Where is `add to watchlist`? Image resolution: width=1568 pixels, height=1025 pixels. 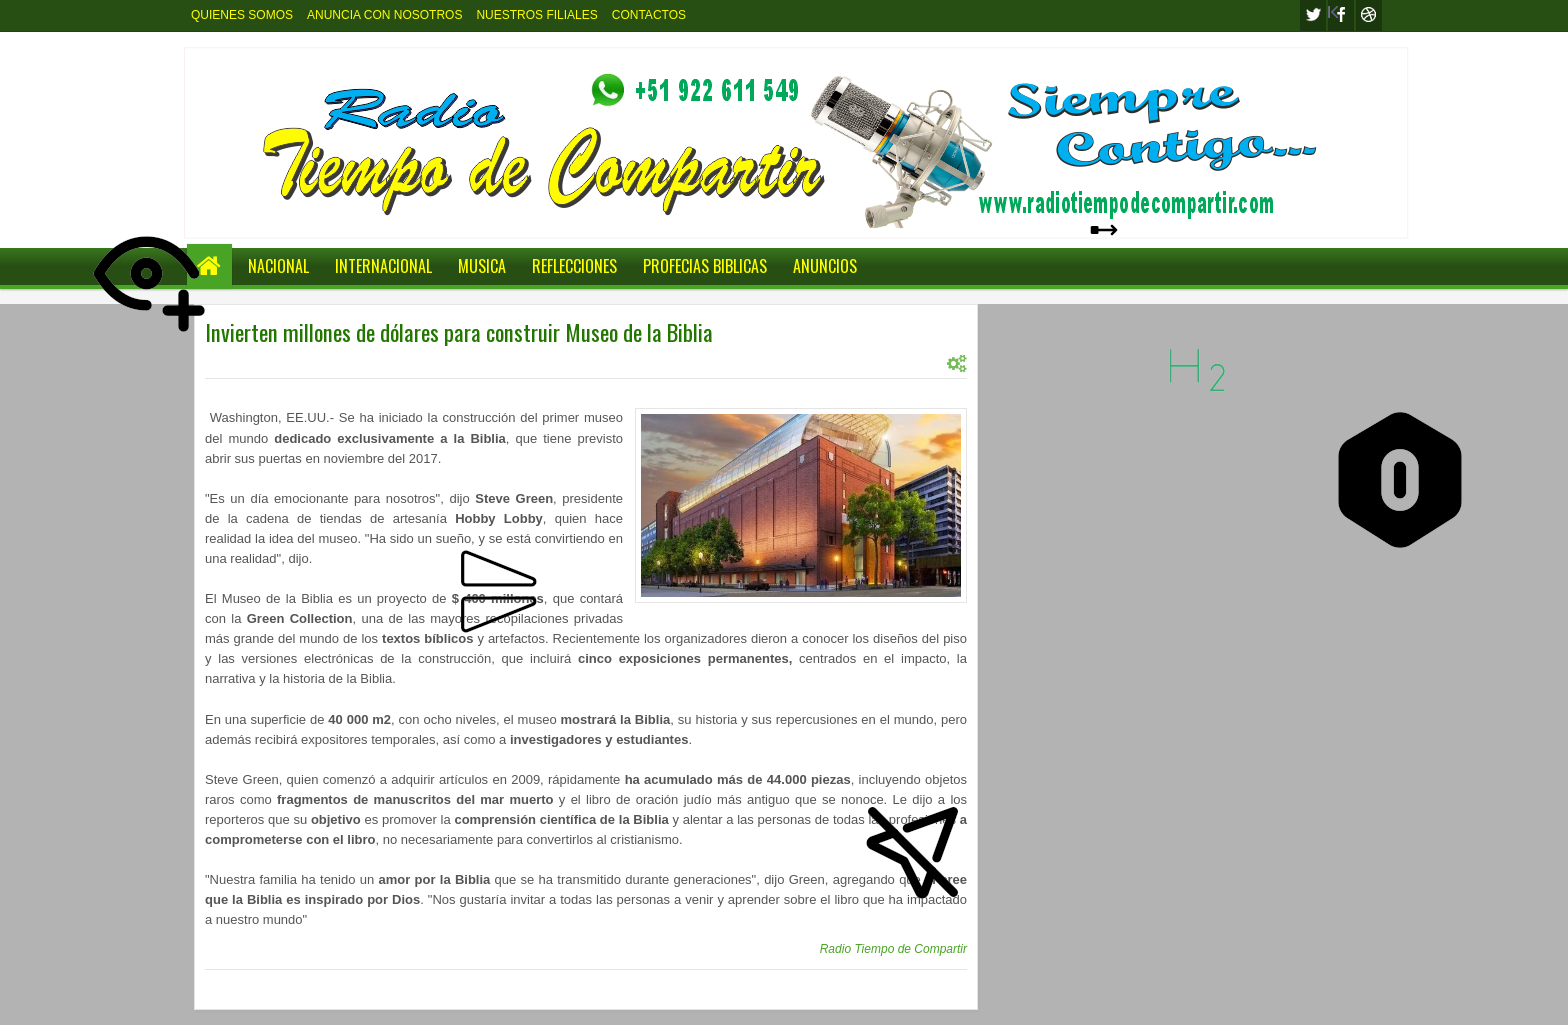 add to watchlist is located at coordinates (146, 273).